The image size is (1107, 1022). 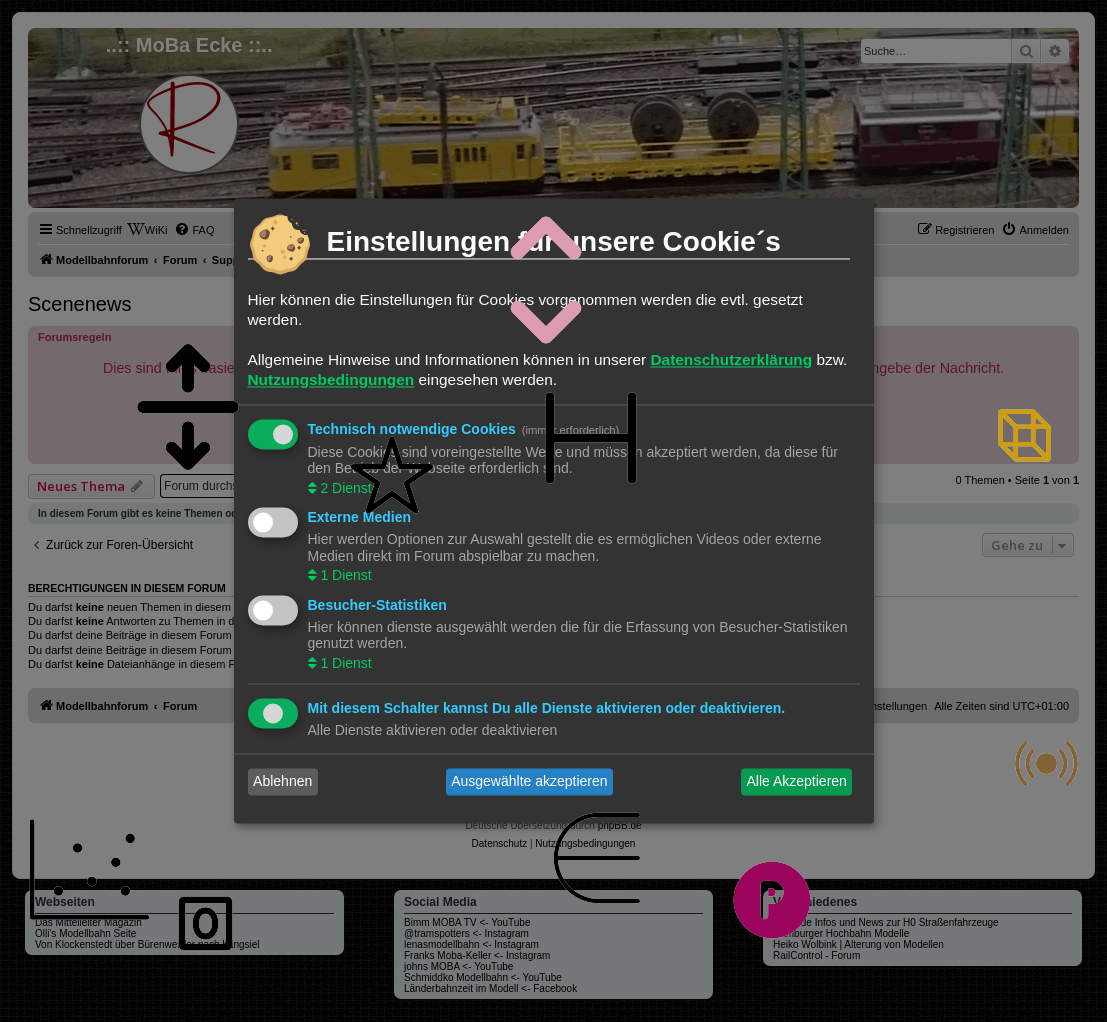 What do you see at coordinates (205, 923) in the screenshot?
I see `indicates zero items or count` at bounding box center [205, 923].